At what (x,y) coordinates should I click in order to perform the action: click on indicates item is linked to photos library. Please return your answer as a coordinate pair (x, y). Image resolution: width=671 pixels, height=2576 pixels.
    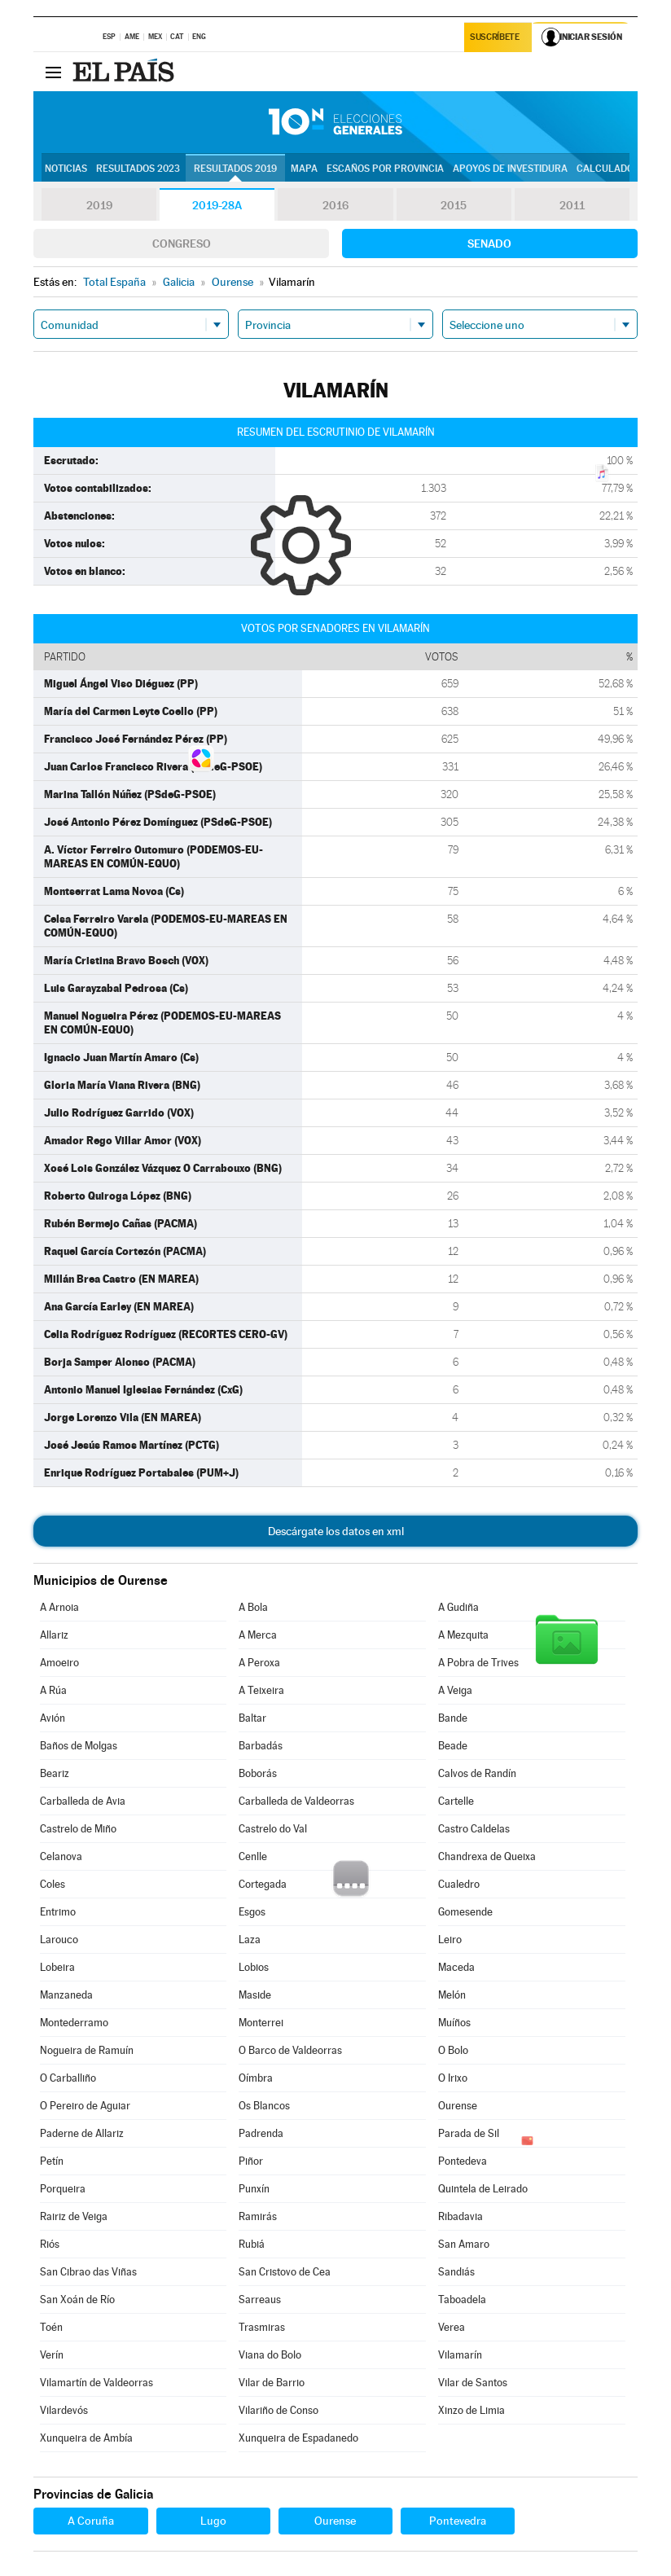
    Looking at the image, I should click on (527, 2140).